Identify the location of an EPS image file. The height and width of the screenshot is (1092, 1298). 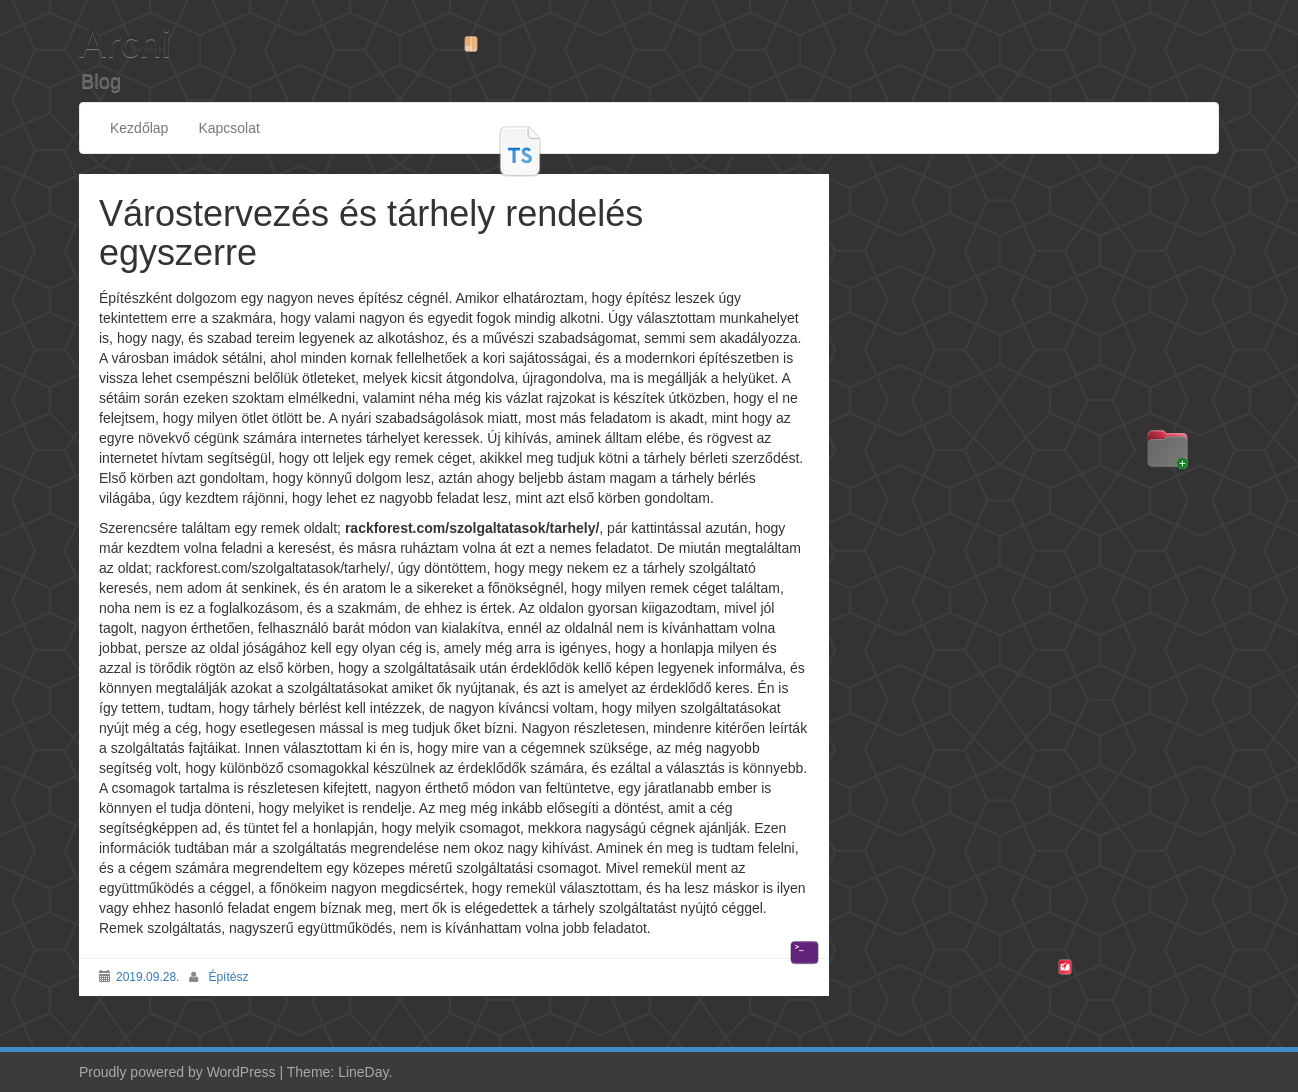
(1065, 967).